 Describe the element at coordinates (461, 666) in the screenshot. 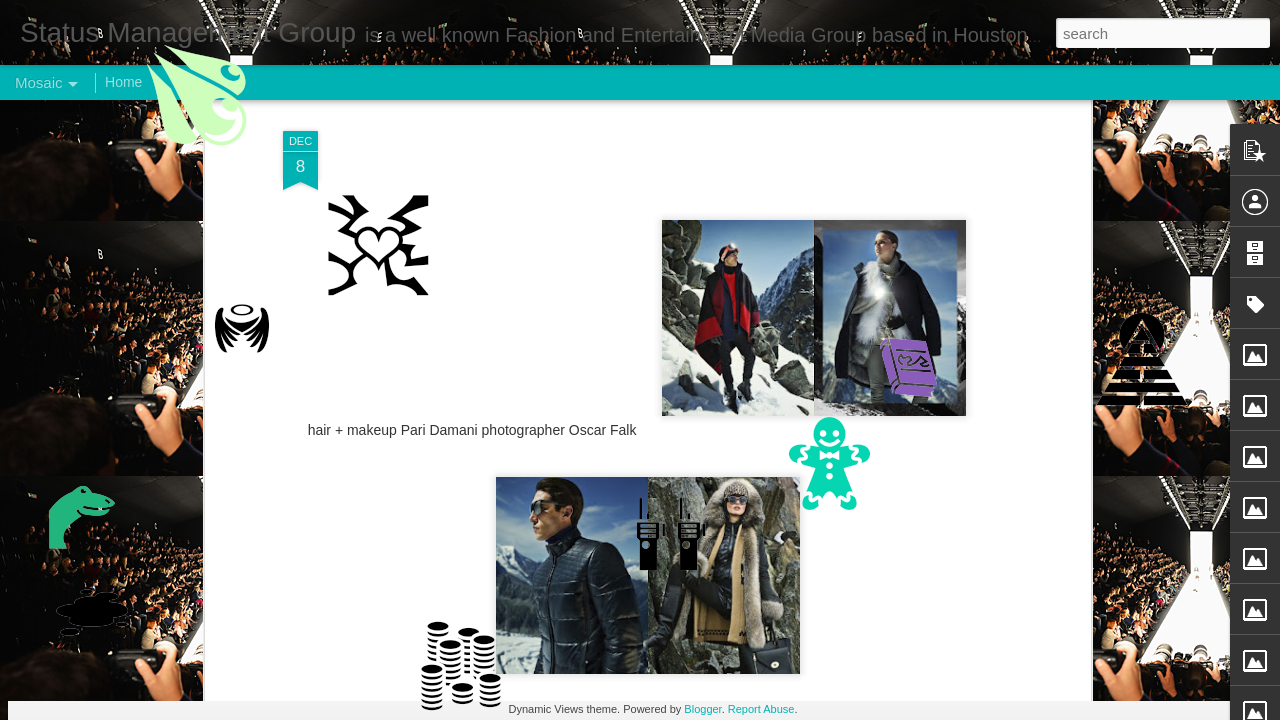

I see `view your in-game currency balance` at that location.